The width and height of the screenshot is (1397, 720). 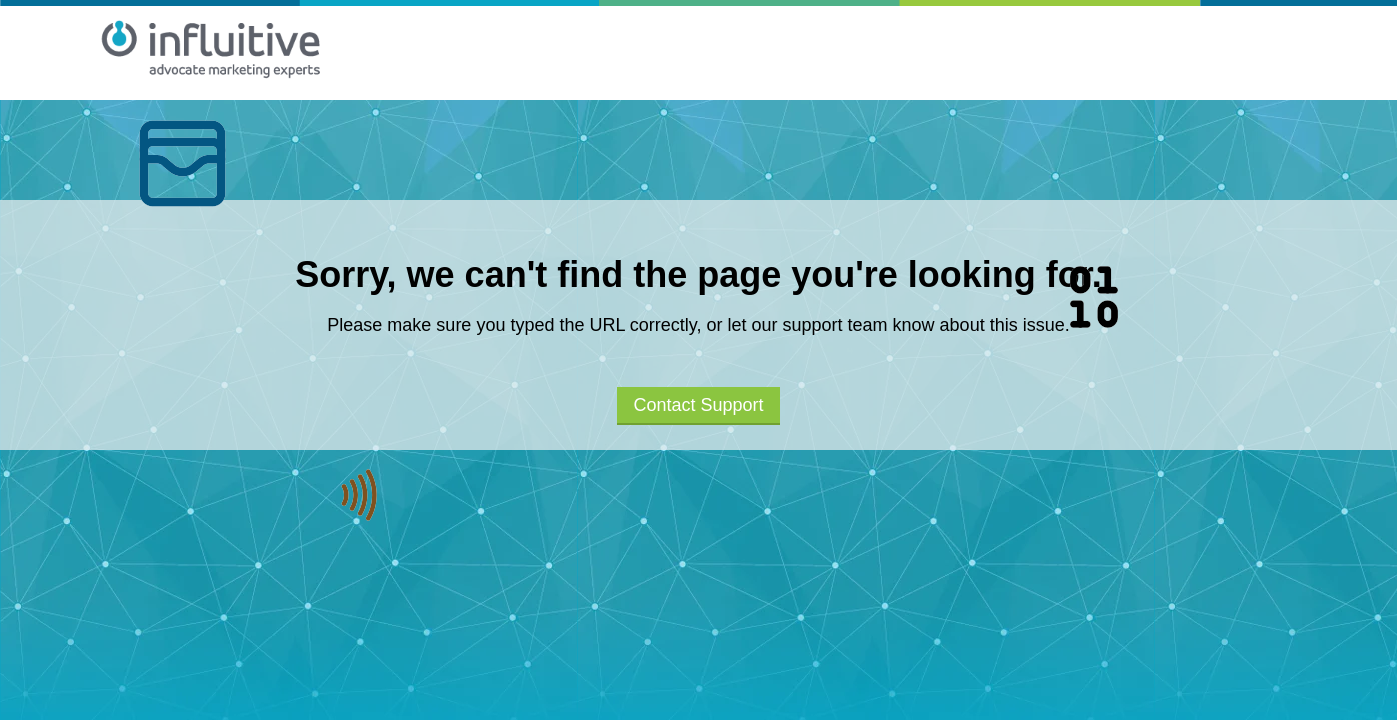 I want to click on tap to pay or use contactless payment, so click(x=358, y=495).